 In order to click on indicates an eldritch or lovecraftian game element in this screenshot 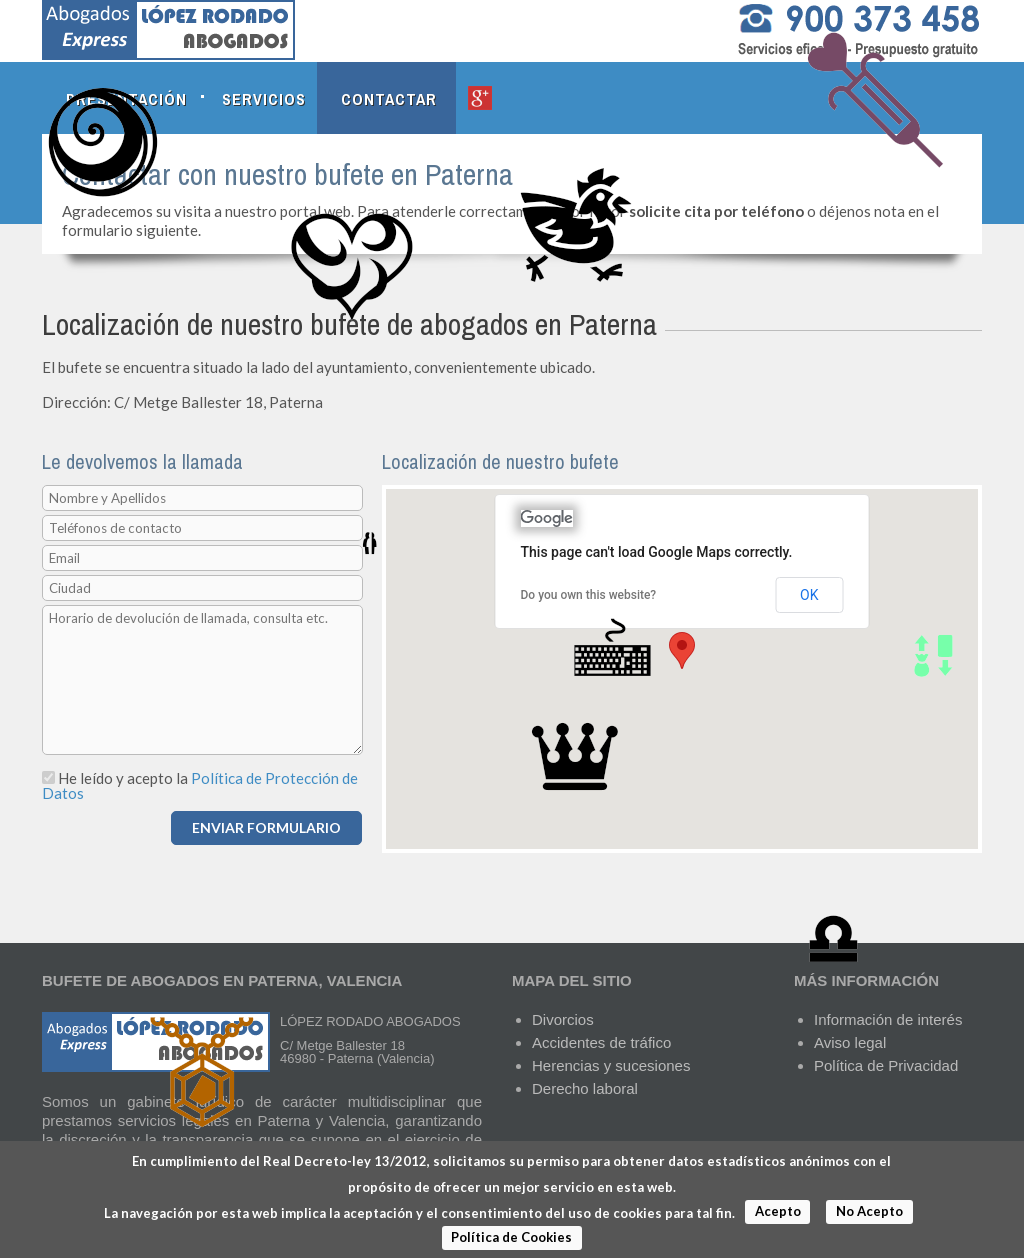, I will do `click(352, 264)`.